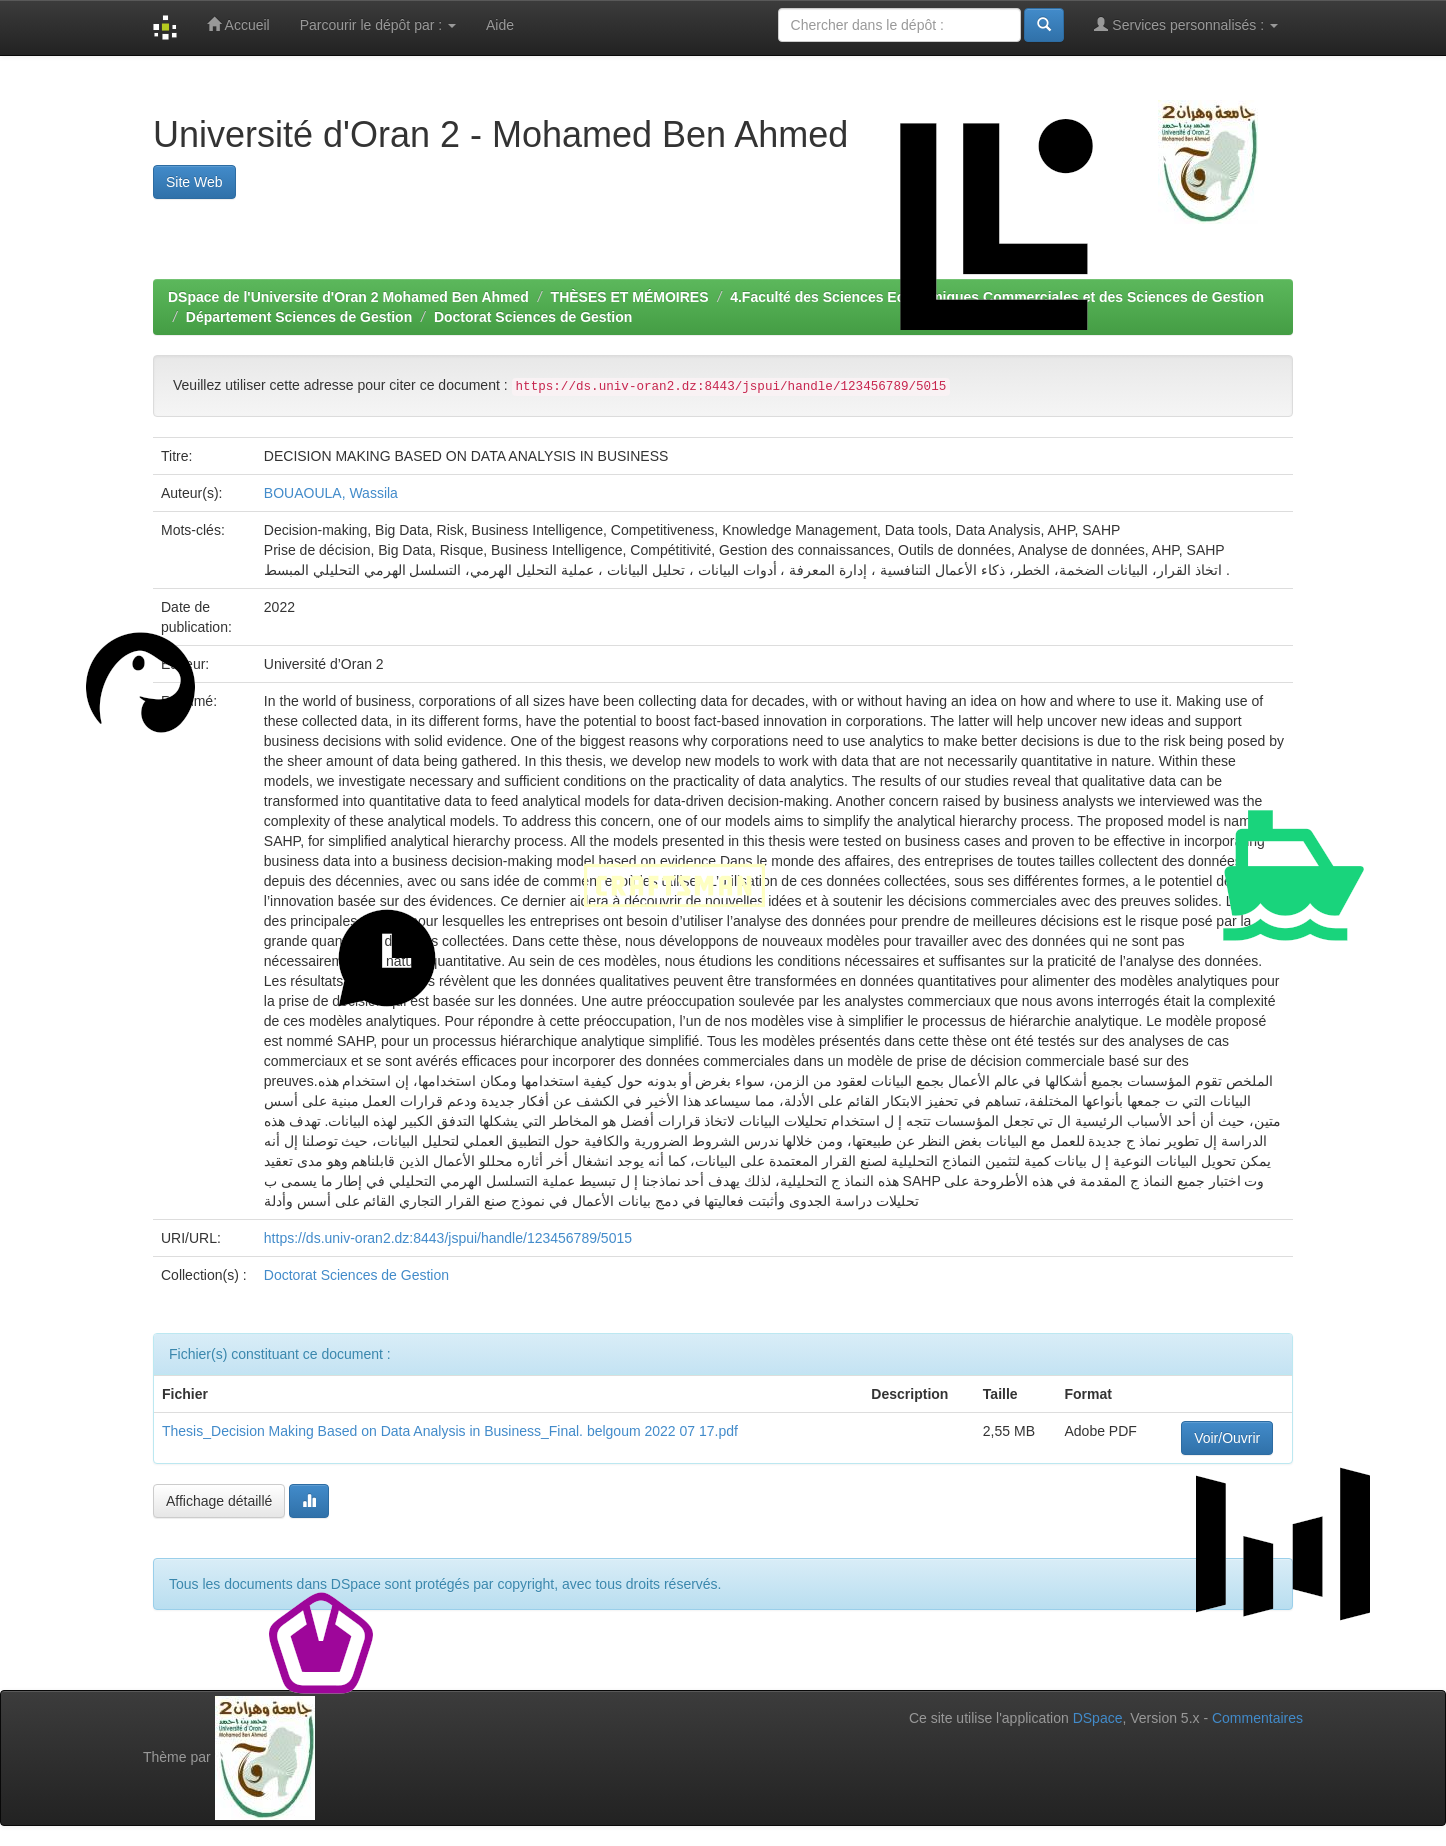 The height and width of the screenshot is (1846, 1446). What do you see at coordinates (996, 224) in the screenshot?
I see `linksys brand logo` at bounding box center [996, 224].